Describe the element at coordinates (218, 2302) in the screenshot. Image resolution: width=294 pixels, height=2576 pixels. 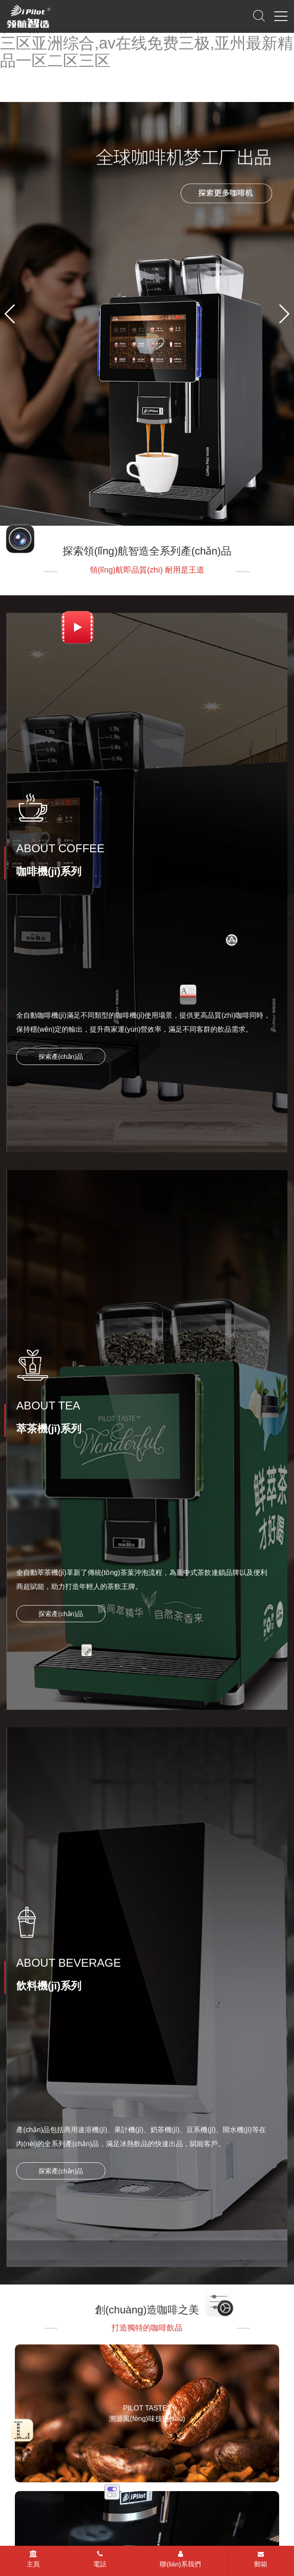
I see `open grub customizer to configure bootloader settings` at that location.